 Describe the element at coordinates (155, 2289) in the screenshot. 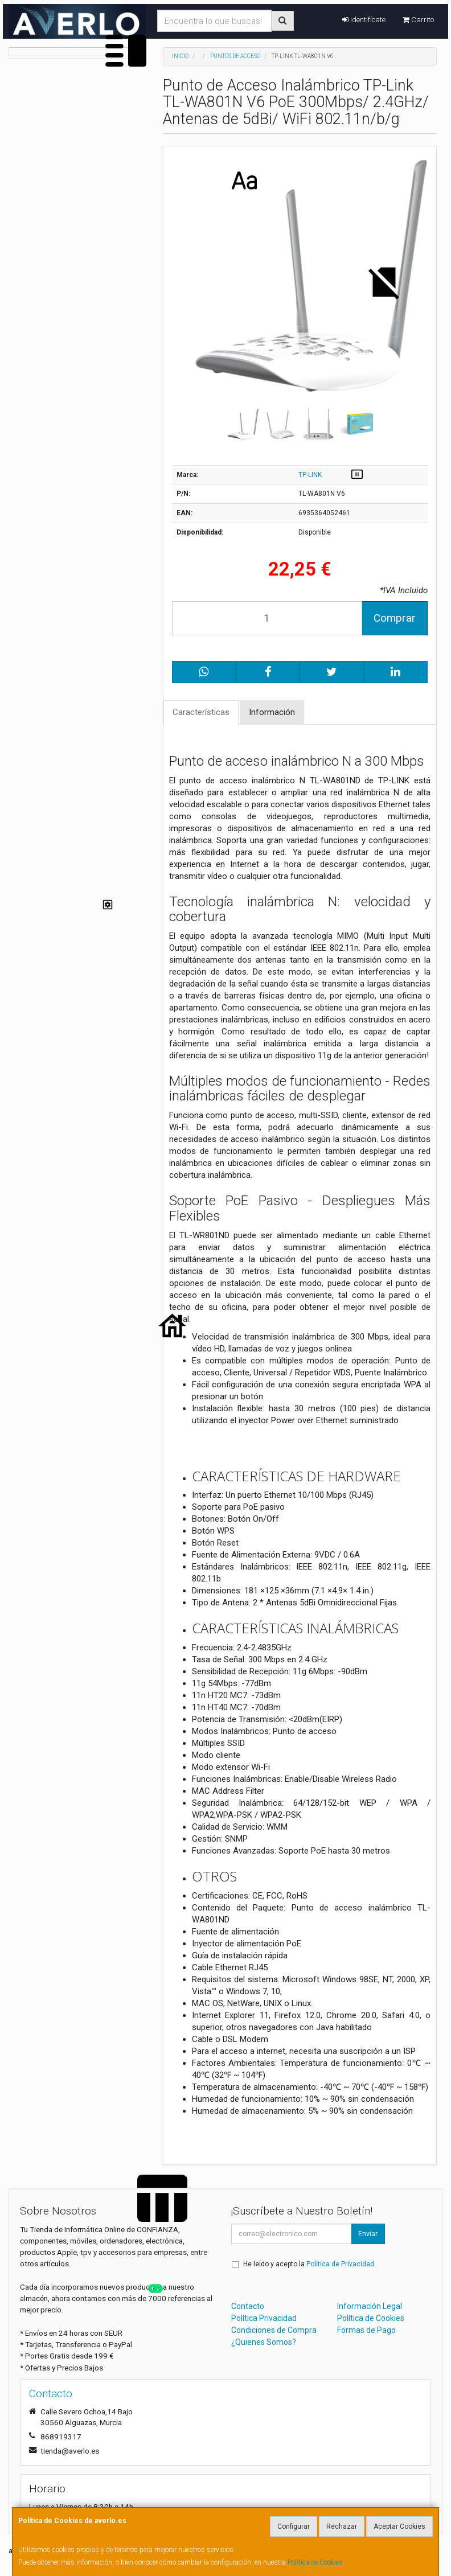

I see `access games or gaming features` at that location.